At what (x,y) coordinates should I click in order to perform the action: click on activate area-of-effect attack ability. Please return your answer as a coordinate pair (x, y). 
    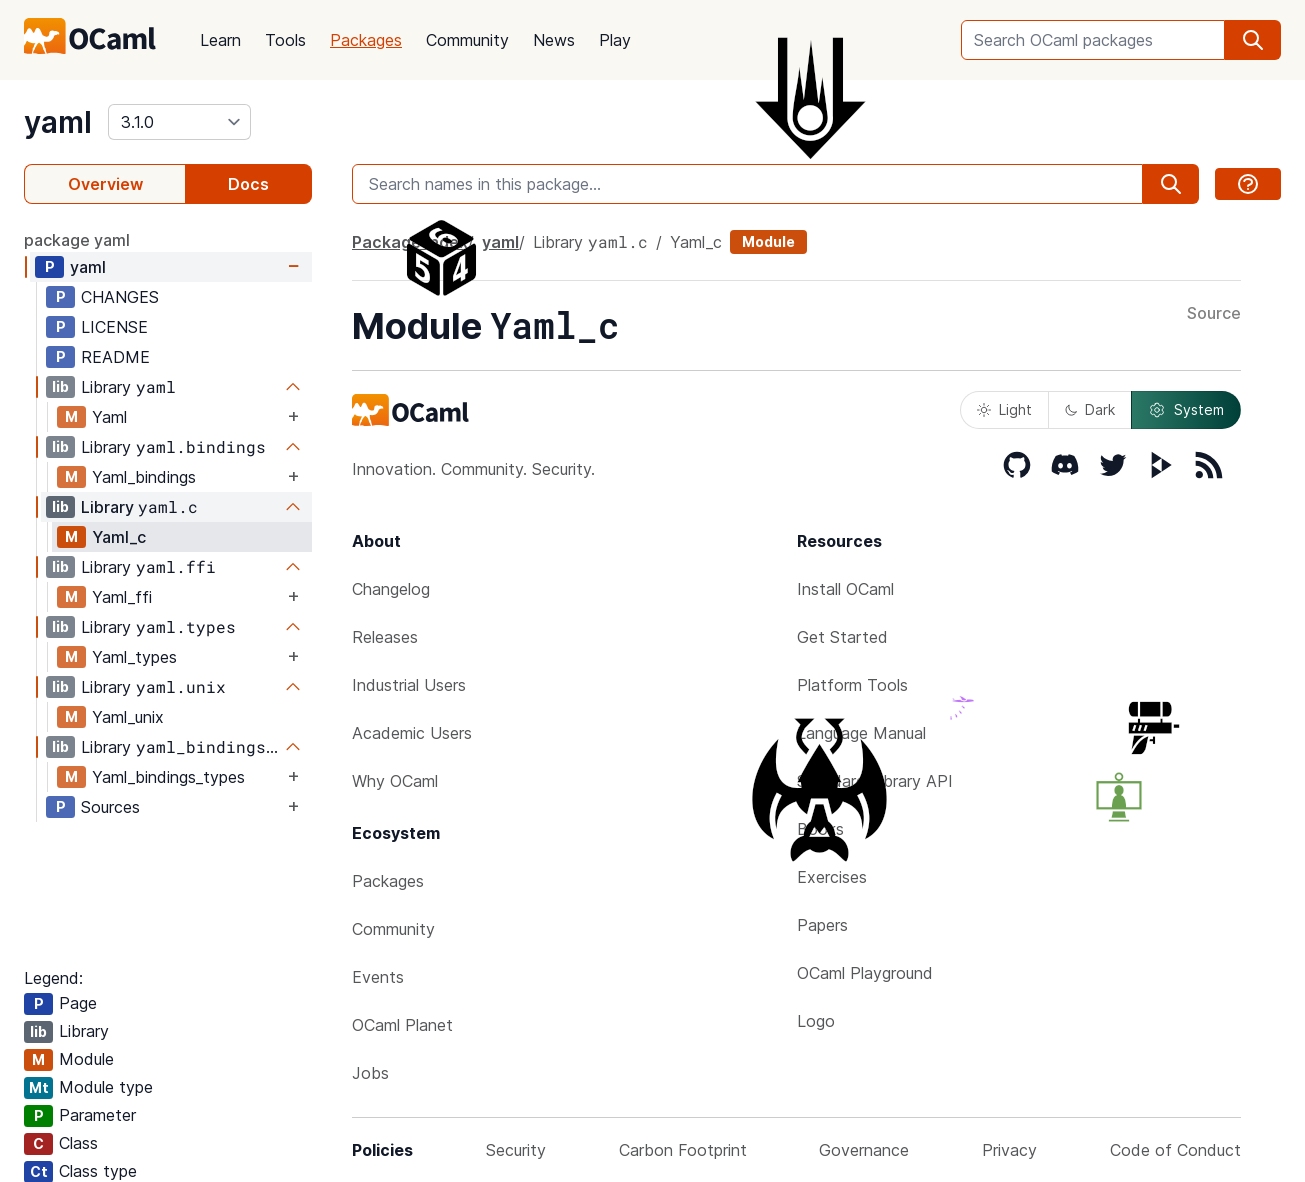
    Looking at the image, I should click on (962, 708).